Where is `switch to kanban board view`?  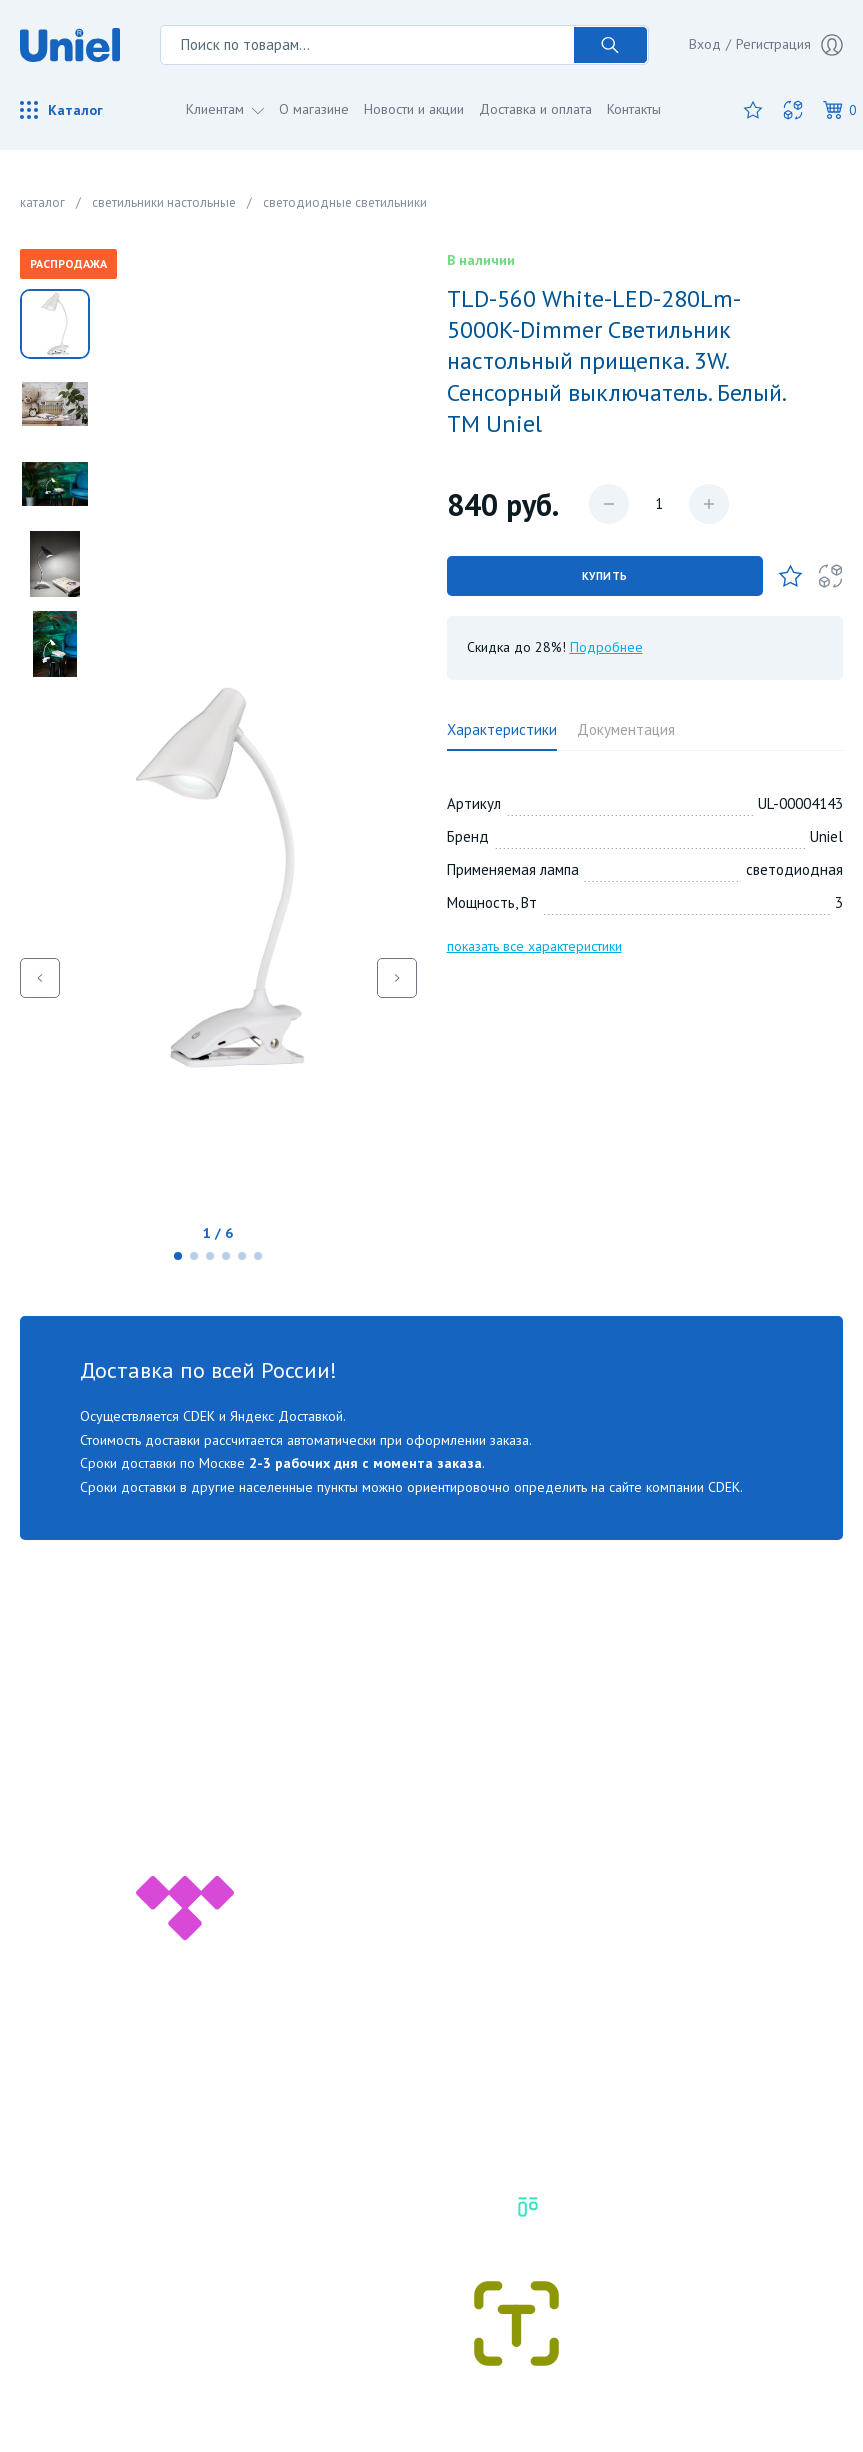 switch to kanban board view is located at coordinates (528, 2207).